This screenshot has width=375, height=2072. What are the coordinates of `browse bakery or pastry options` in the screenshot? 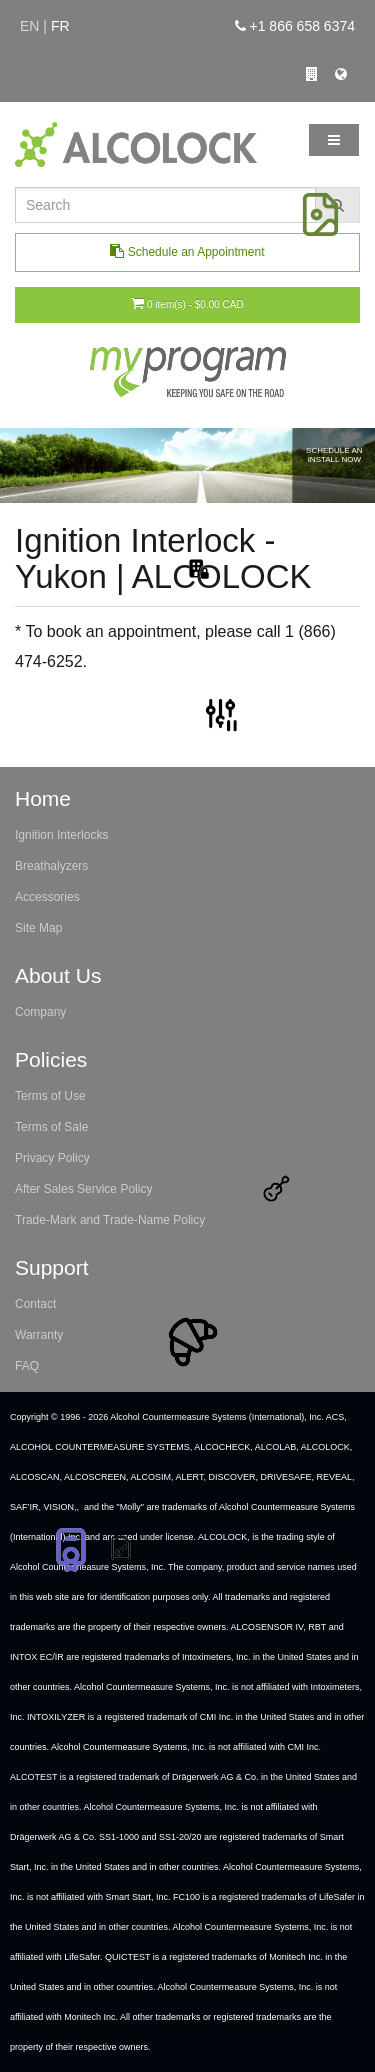 It's located at (192, 1341).